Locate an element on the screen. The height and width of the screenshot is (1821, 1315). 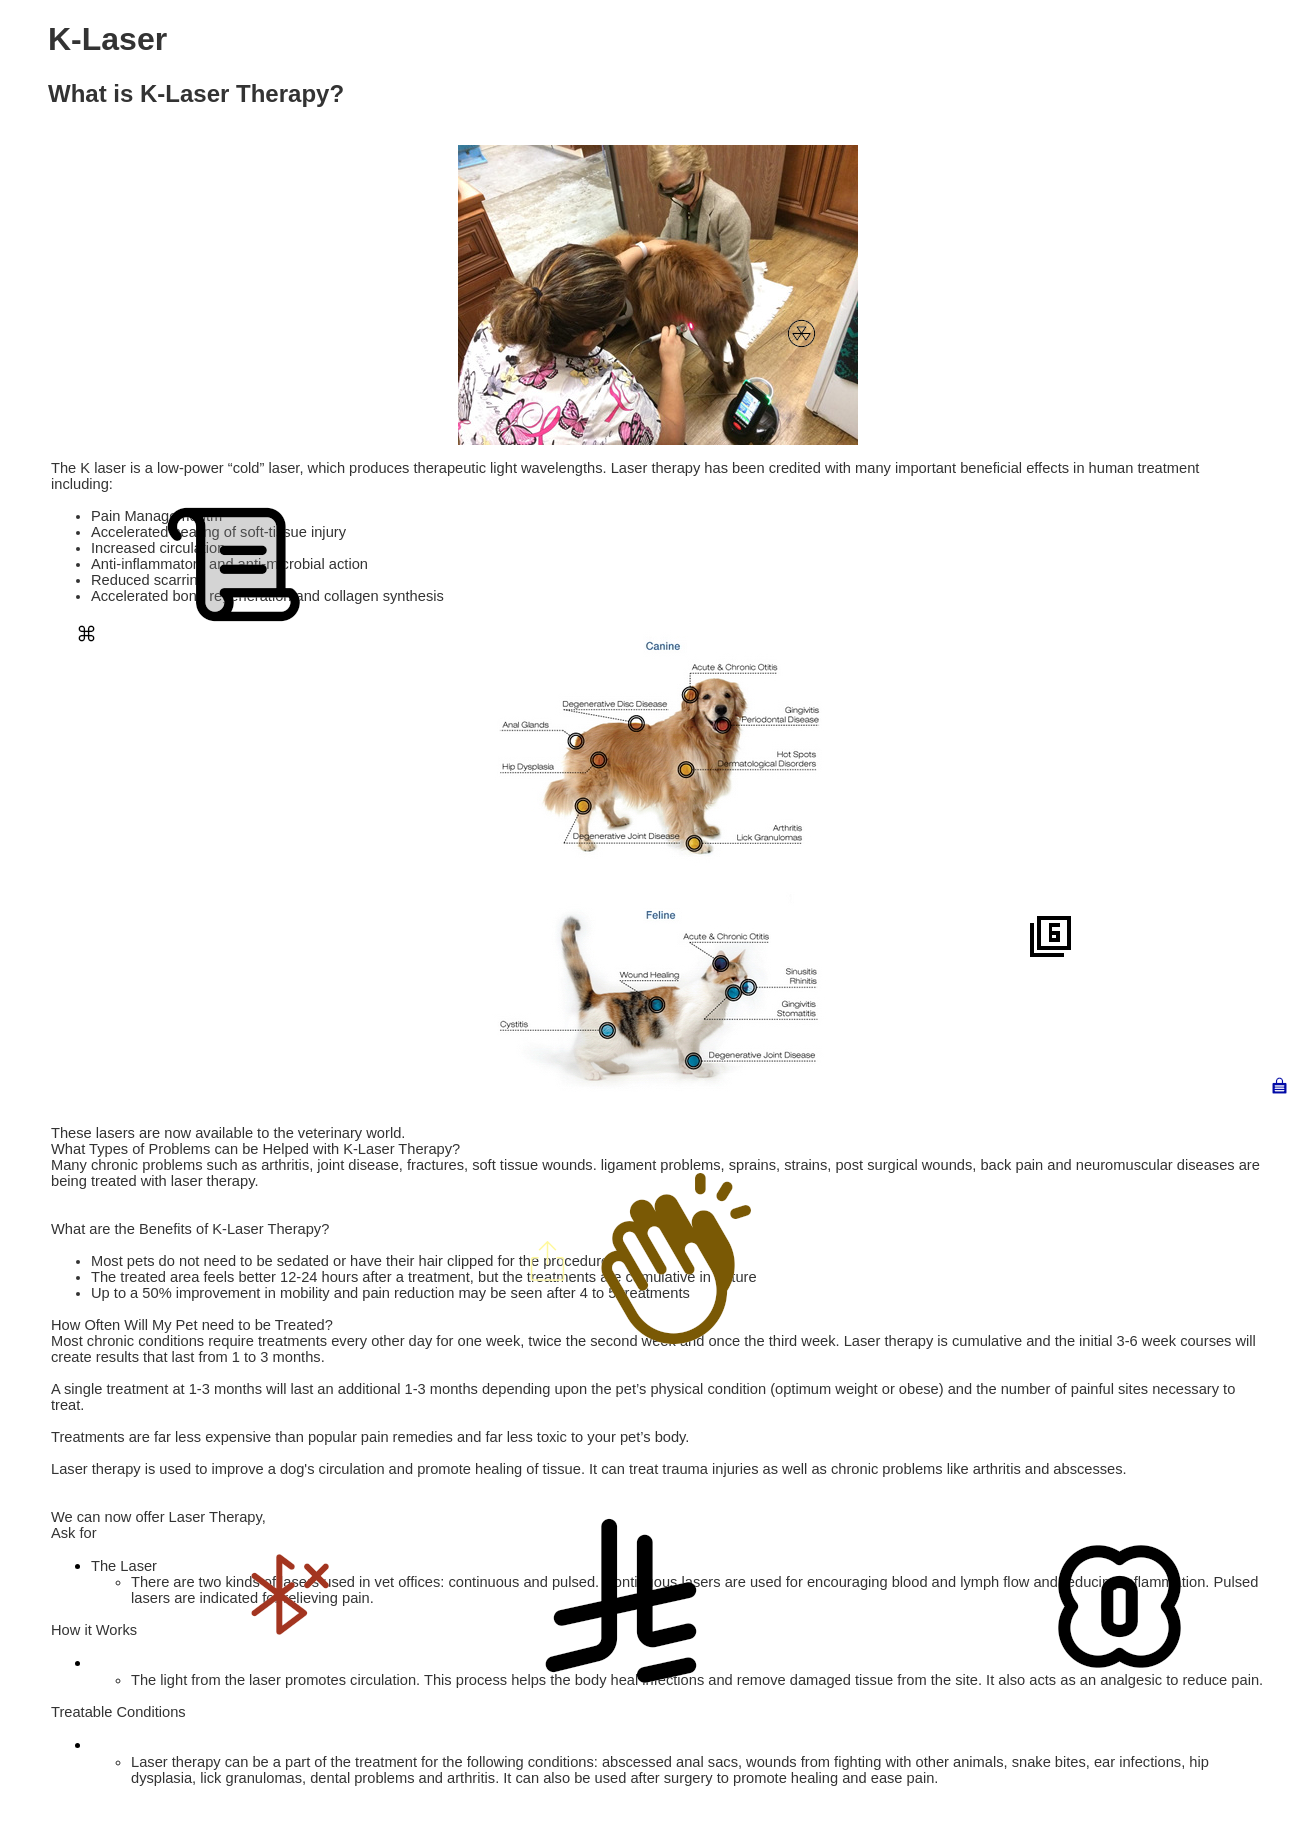
view terms and conditions or legal document is located at coordinates (238, 564).